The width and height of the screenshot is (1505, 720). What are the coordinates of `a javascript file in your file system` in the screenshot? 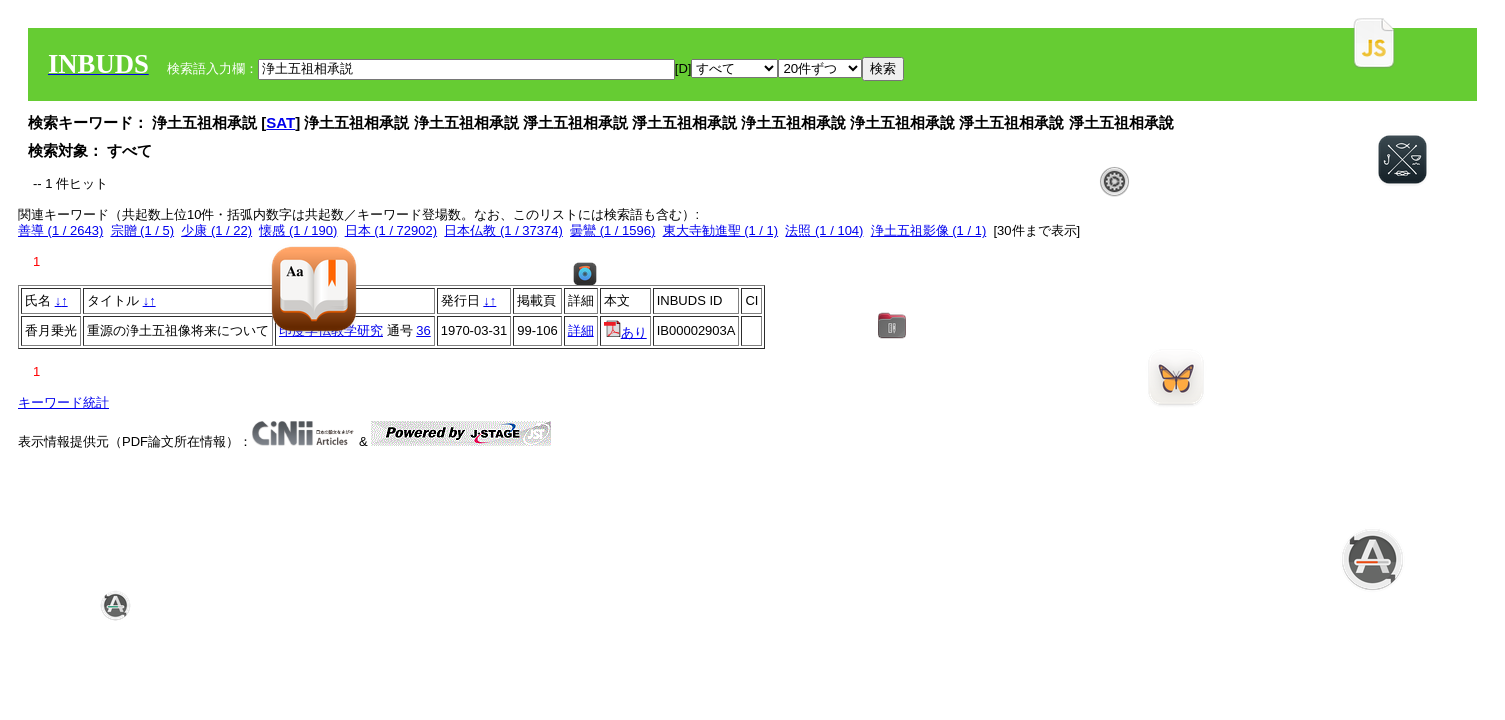 It's located at (1374, 43).